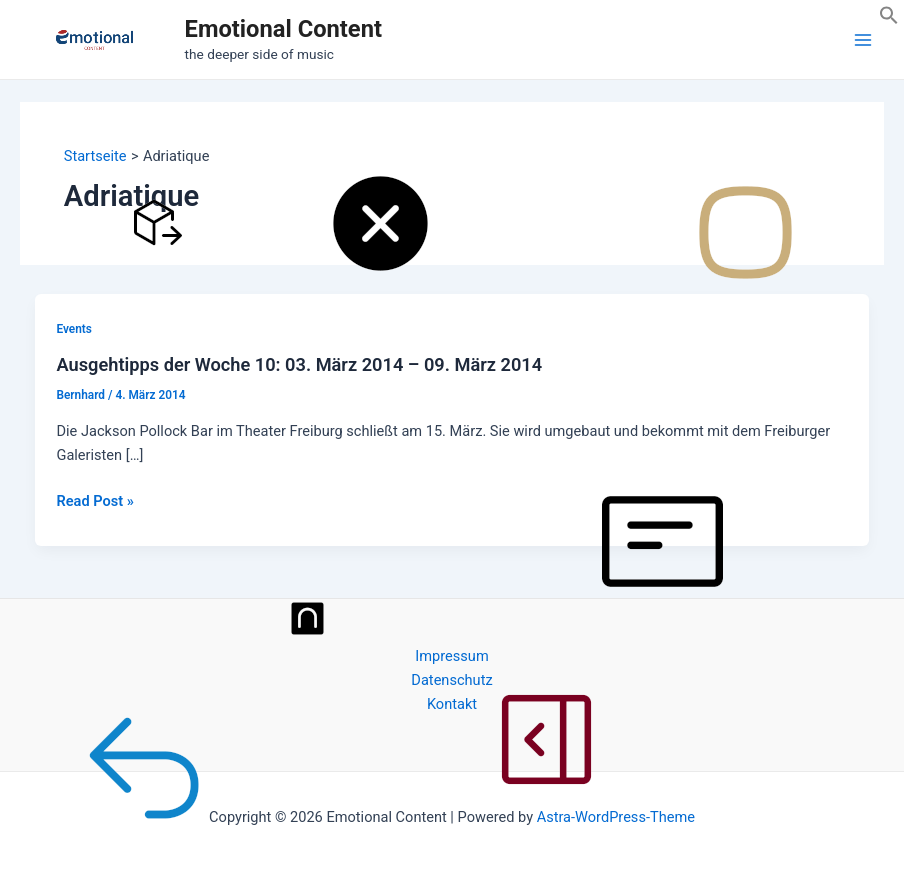 The width and height of the screenshot is (904, 872). Describe the element at coordinates (745, 232) in the screenshot. I see `a default placeholder or empty state container` at that location.